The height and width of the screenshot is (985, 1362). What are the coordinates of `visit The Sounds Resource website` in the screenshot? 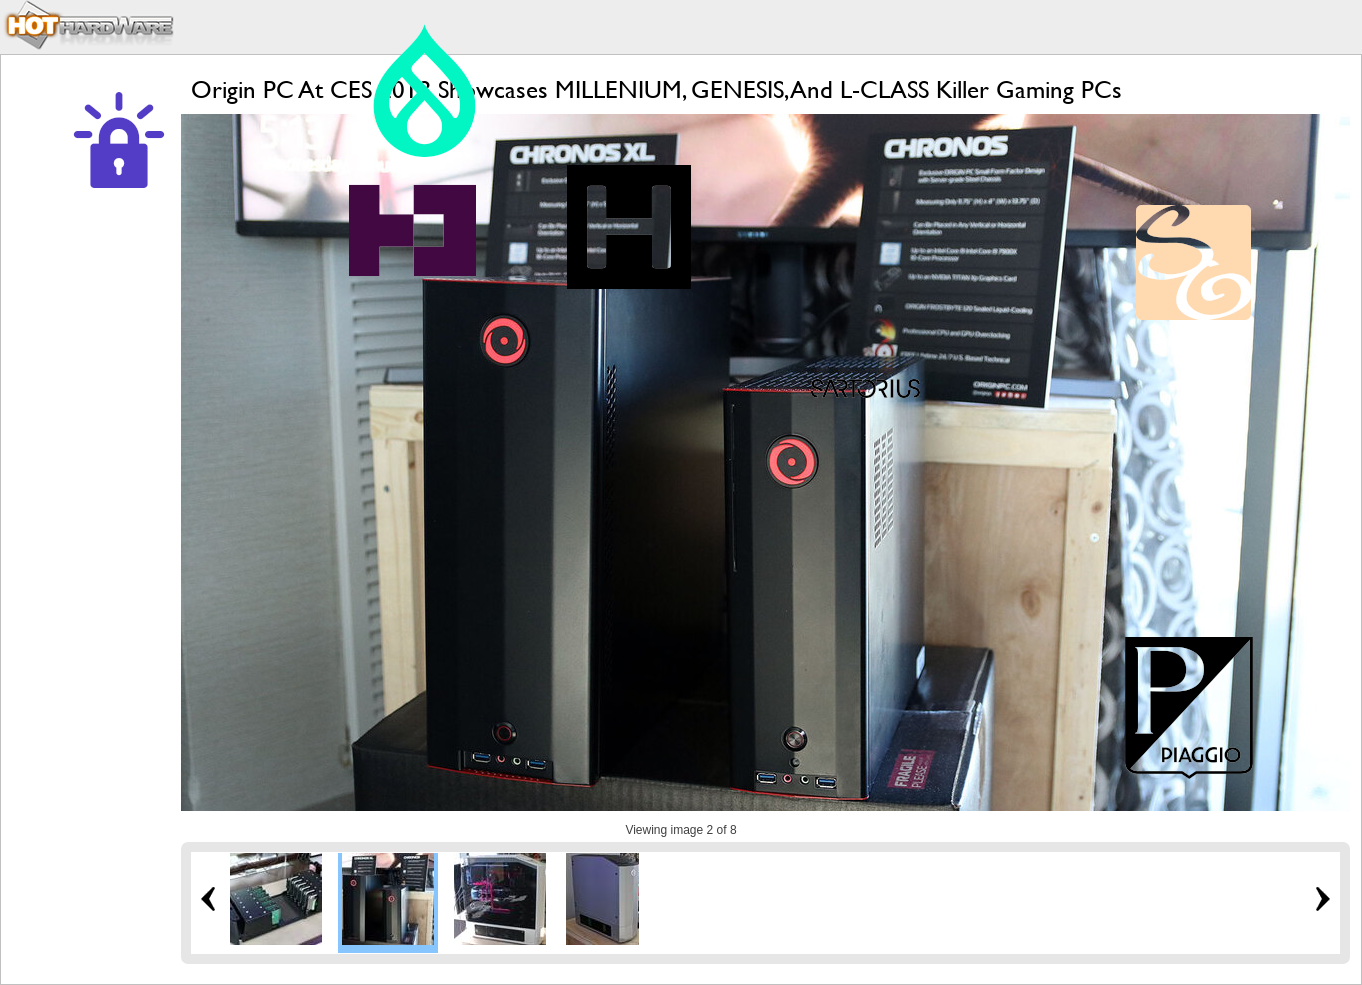 It's located at (1193, 262).